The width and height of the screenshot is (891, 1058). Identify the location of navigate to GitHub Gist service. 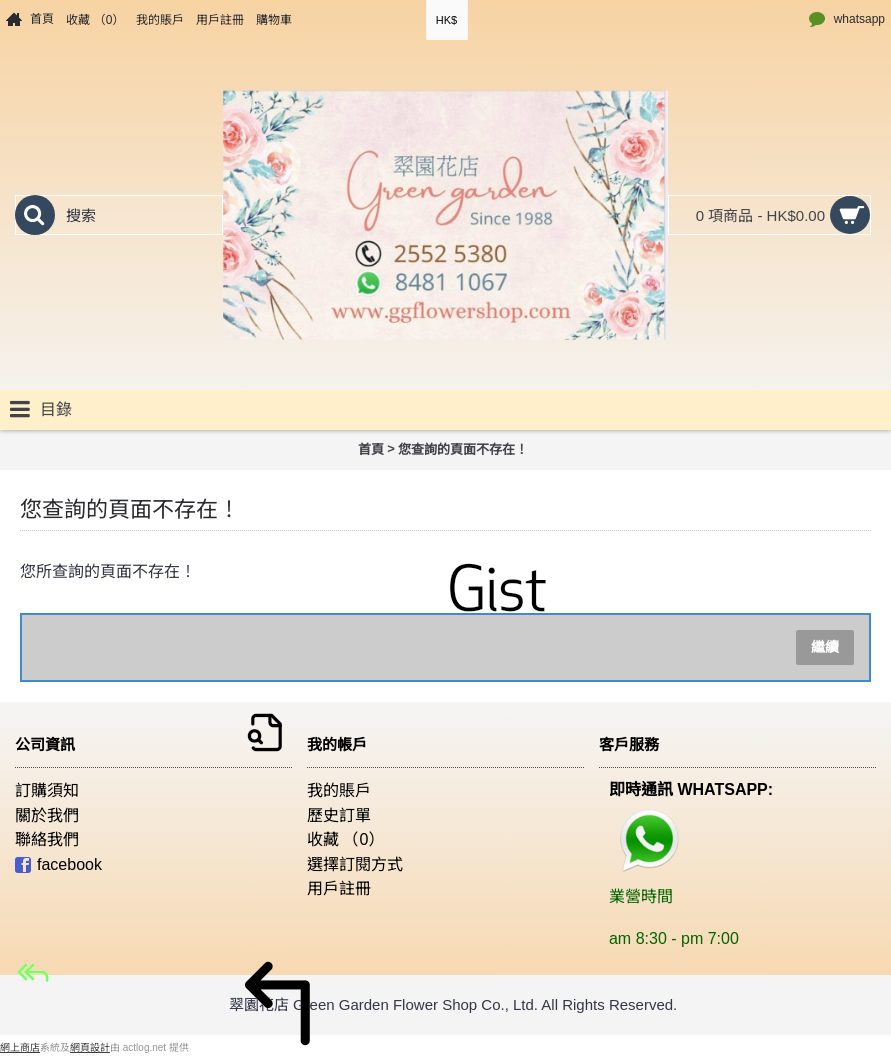
(500, 587).